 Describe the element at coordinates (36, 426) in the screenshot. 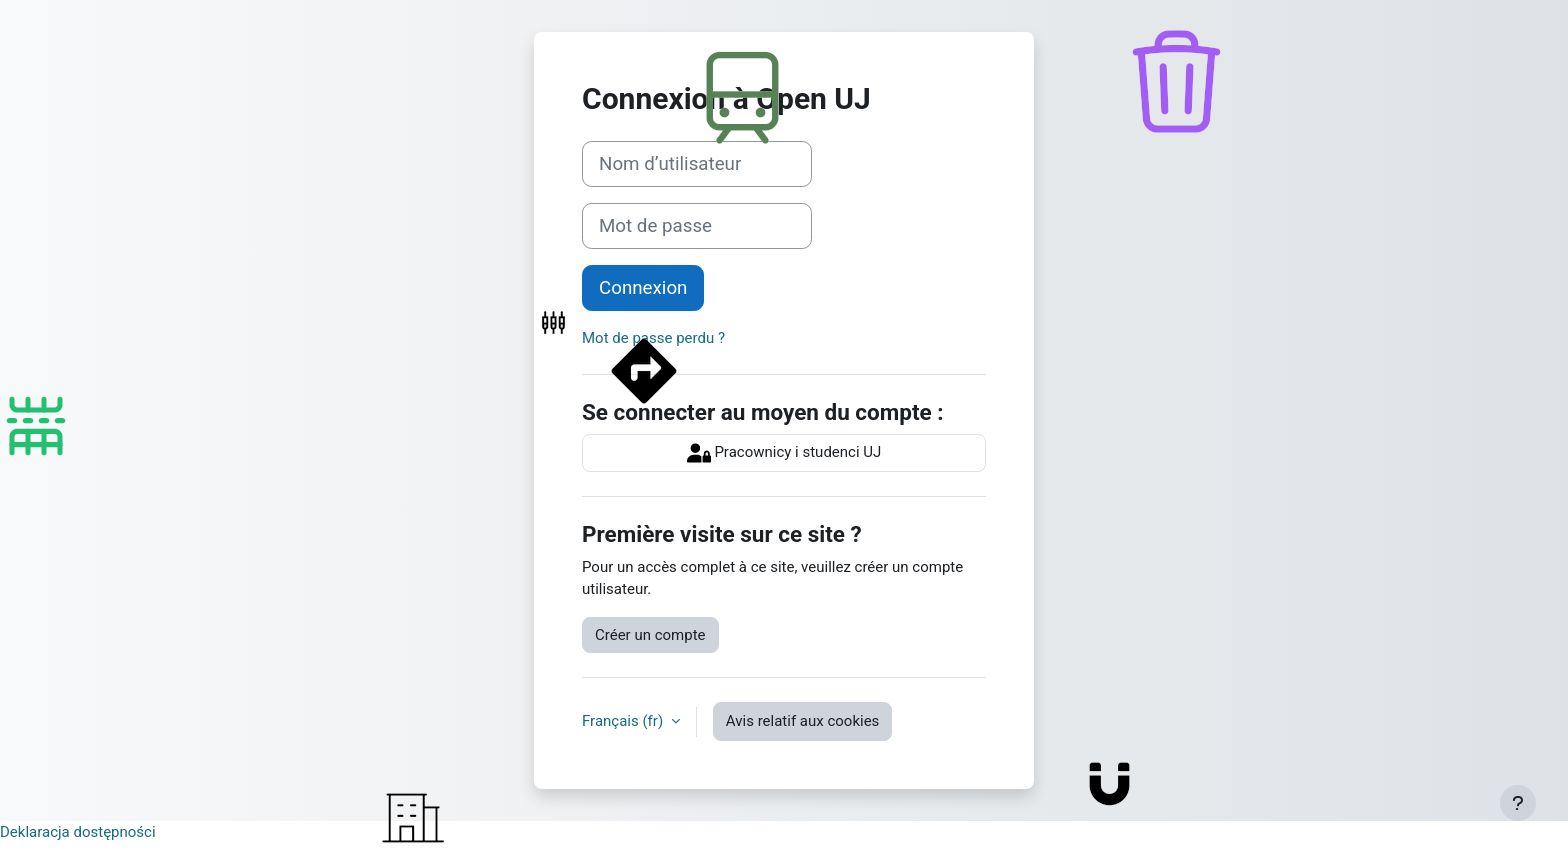

I see `split table rows into separate sections` at that location.